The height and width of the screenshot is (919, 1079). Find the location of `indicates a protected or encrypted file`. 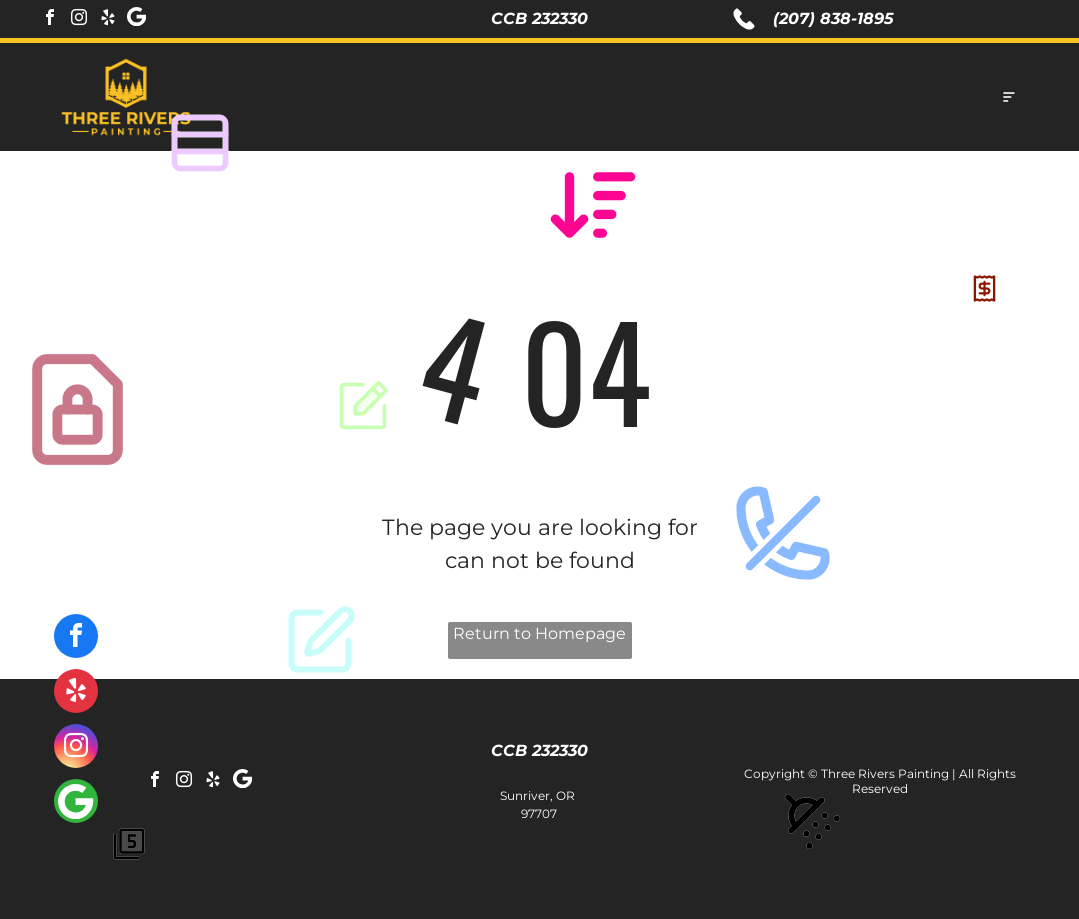

indicates a protected or encrypted file is located at coordinates (77, 409).